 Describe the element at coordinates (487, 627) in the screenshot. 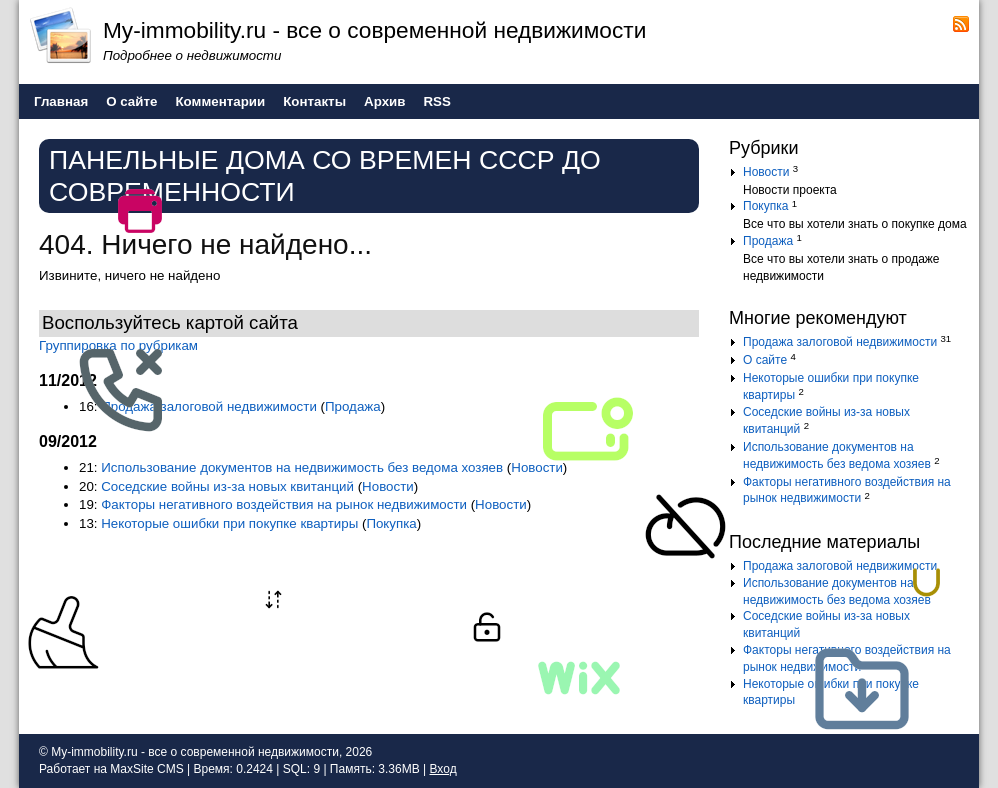

I see `unlock or access secured content` at that location.